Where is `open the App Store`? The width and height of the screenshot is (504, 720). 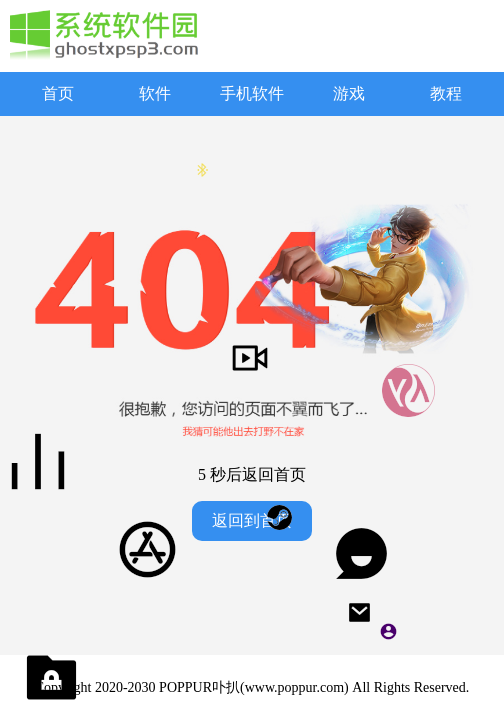
open the App Store is located at coordinates (147, 549).